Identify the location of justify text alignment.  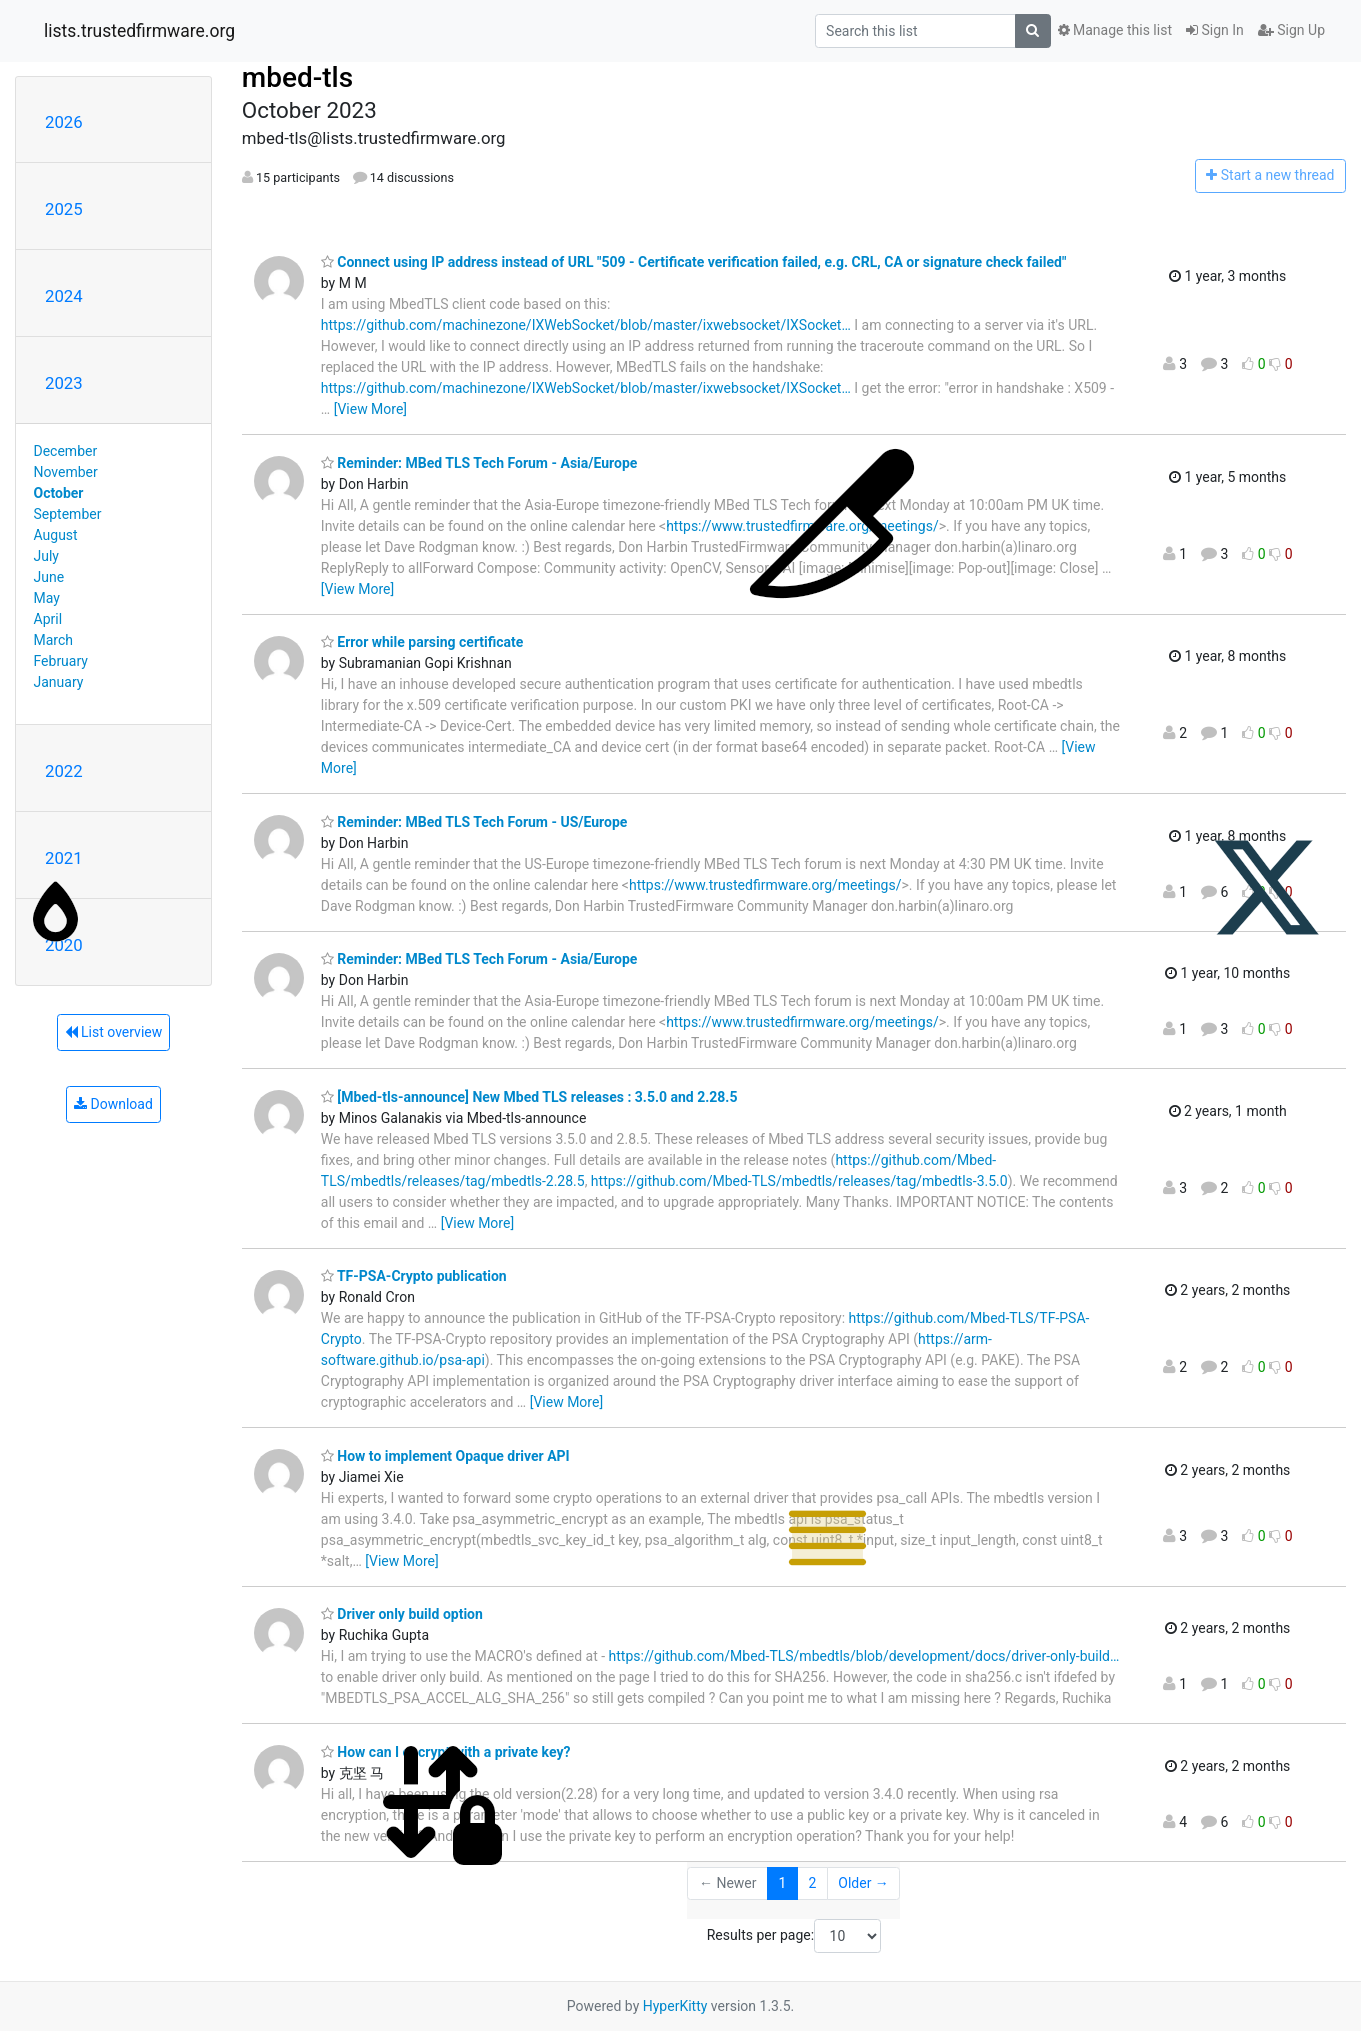
(827, 1539).